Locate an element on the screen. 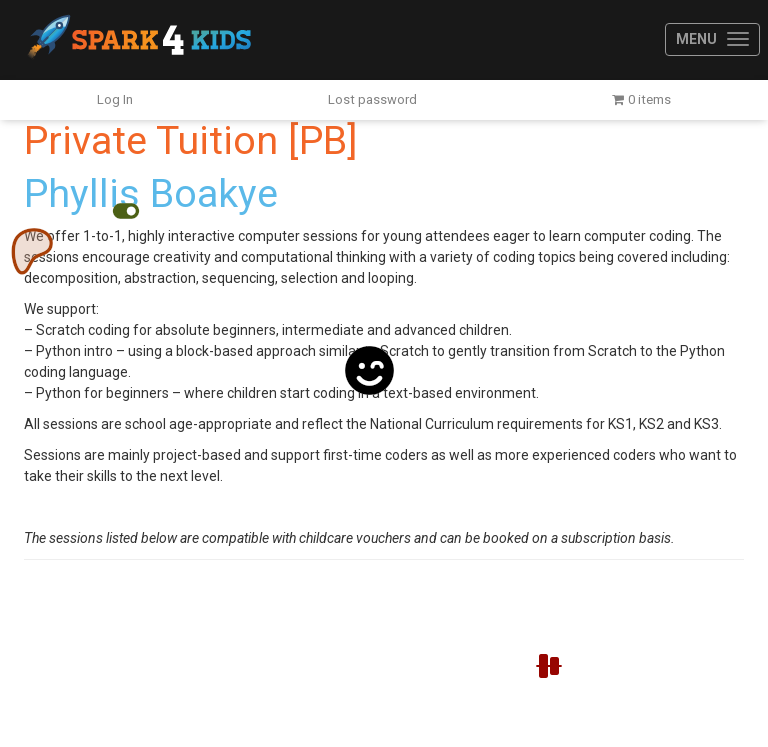 This screenshot has width=768, height=747. insert a winking emoji or emoticon is located at coordinates (369, 370).